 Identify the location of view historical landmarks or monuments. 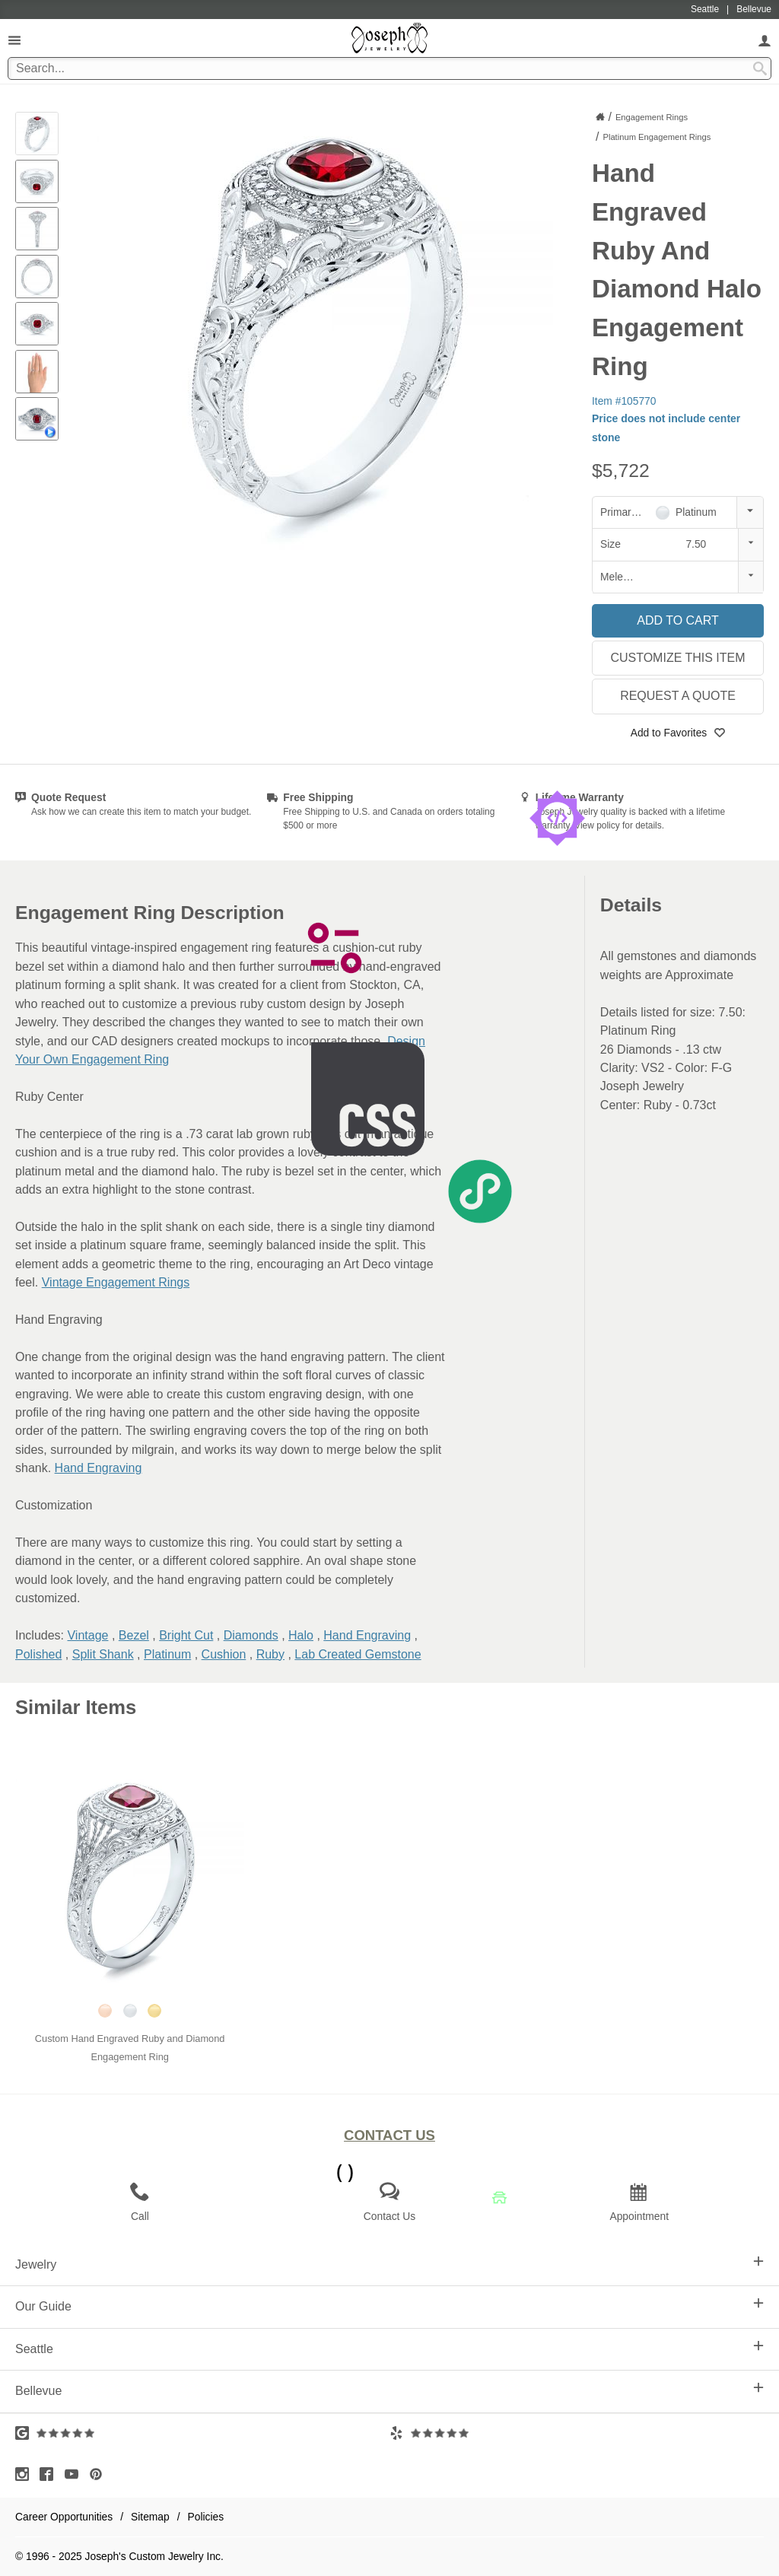
(499, 2197).